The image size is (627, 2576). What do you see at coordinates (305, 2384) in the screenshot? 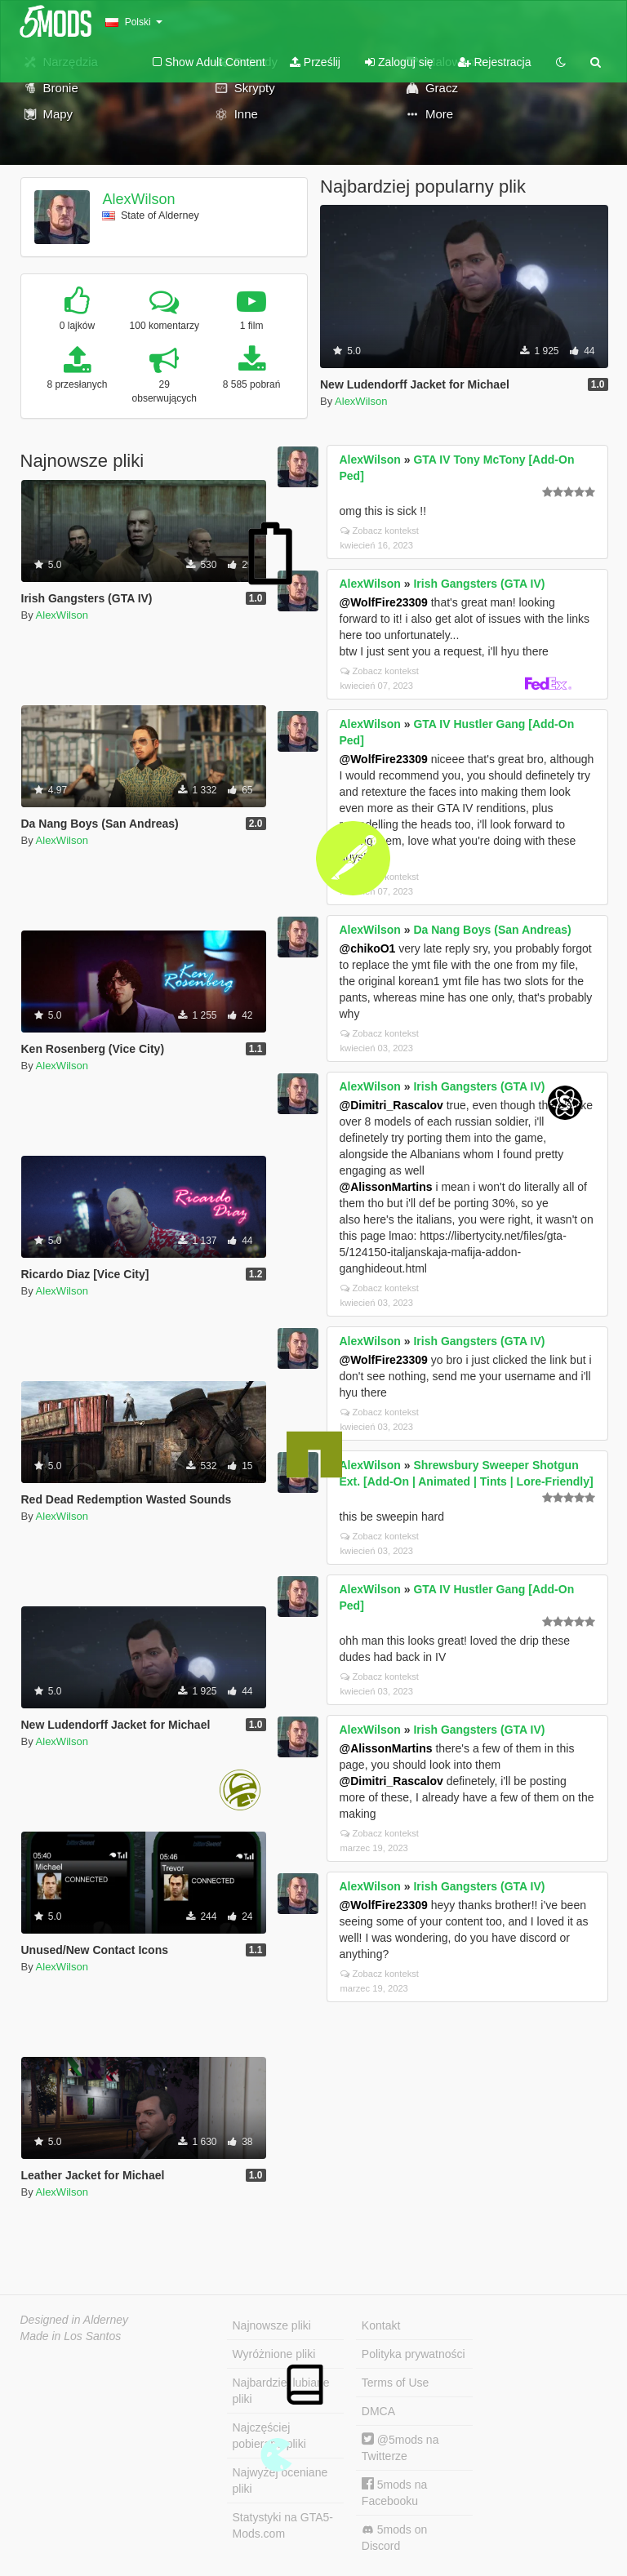
I see `open your library or reading list` at bounding box center [305, 2384].